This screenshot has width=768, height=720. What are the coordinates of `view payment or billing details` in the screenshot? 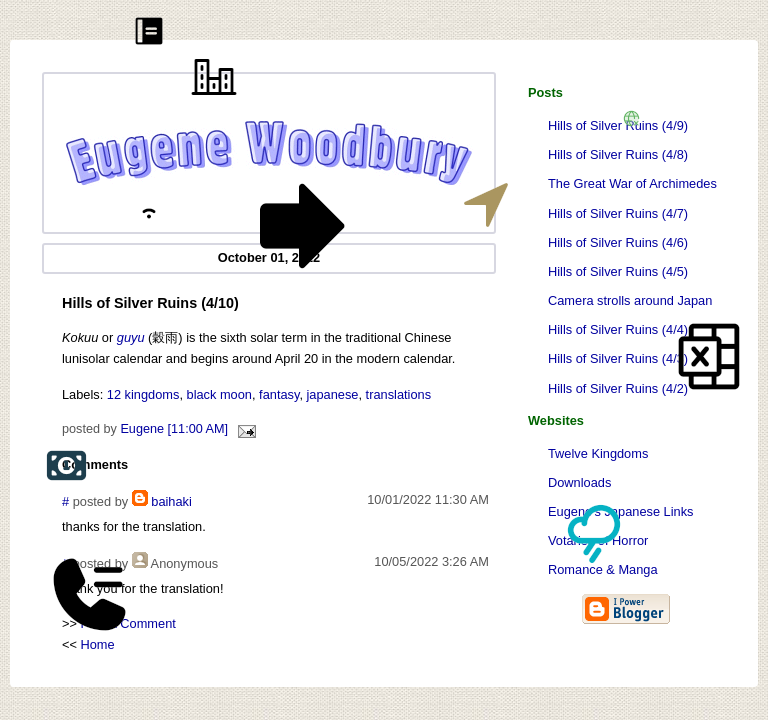 It's located at (66, 465).